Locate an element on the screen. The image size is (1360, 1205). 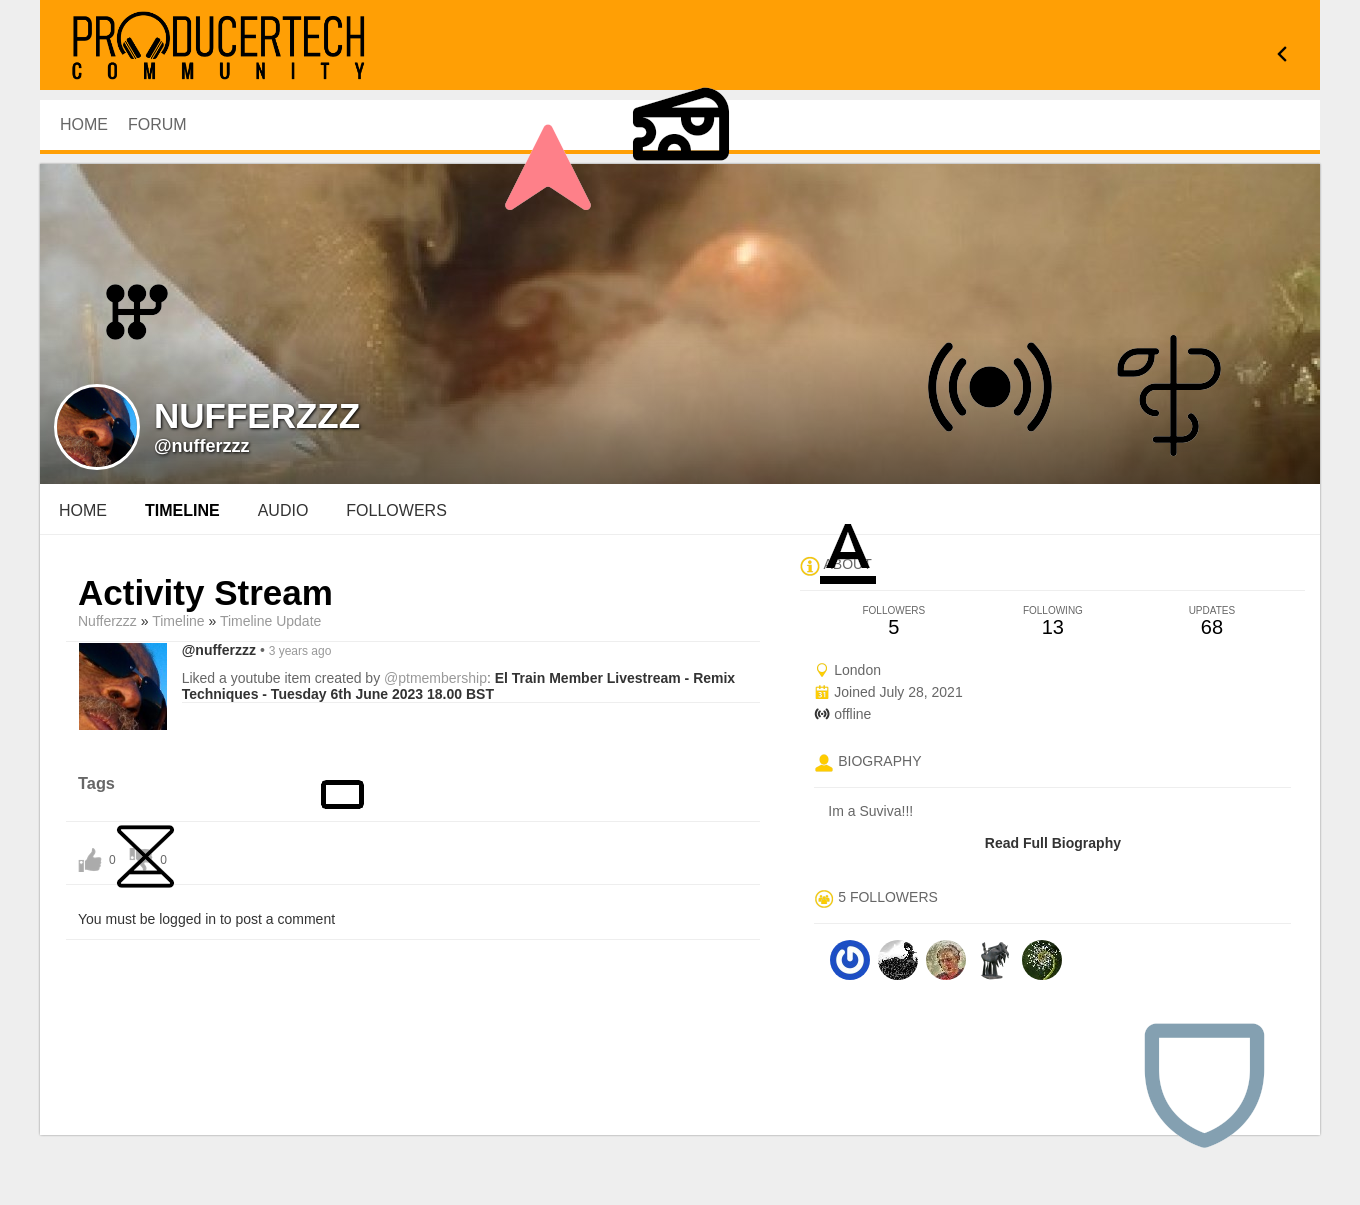
indicates dairy or cheese product category is located at coordinates (681, 129).